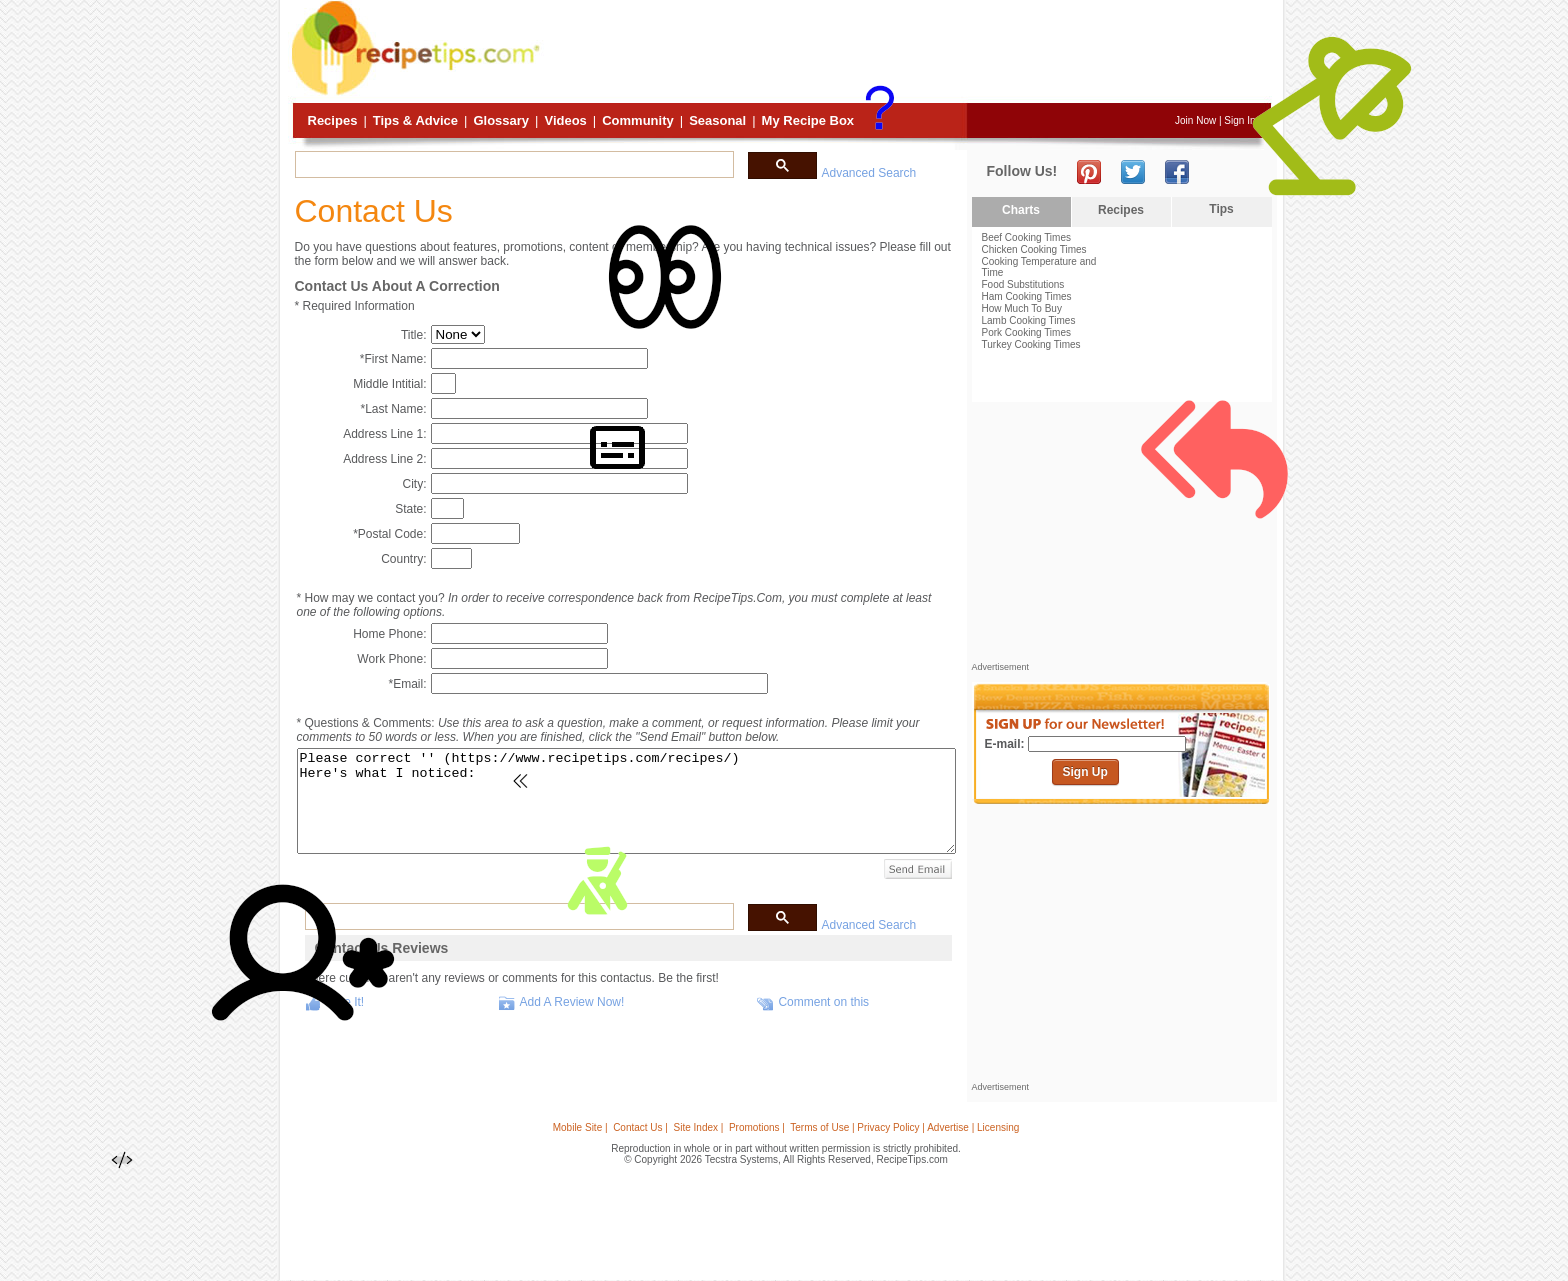 The width and height of the screenshot is (1568, 1281). What do you see at coordinates (521, 781) in the screenshot?
I see `go back to the beginning` at bounding box center [521, 781].